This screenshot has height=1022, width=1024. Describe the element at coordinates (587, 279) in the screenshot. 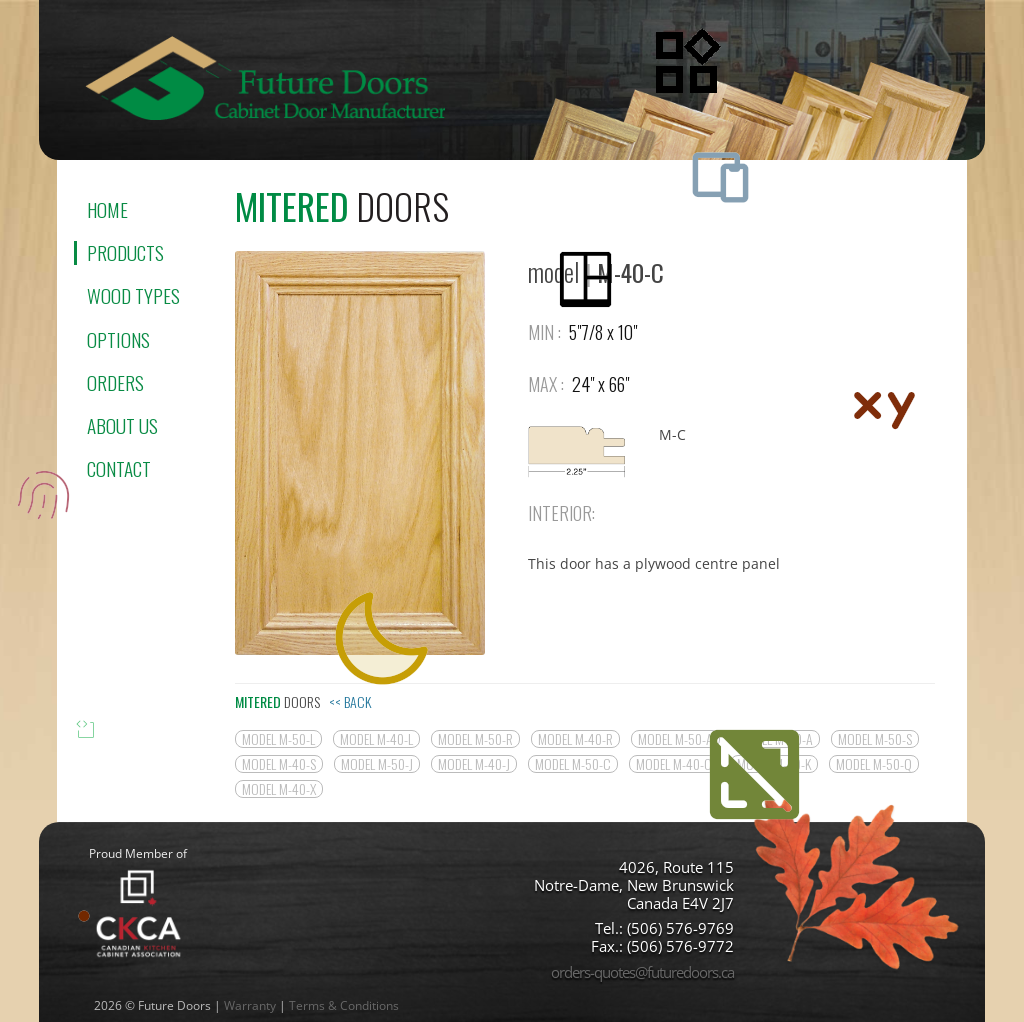

I see `open tmux terminal session` at that location.